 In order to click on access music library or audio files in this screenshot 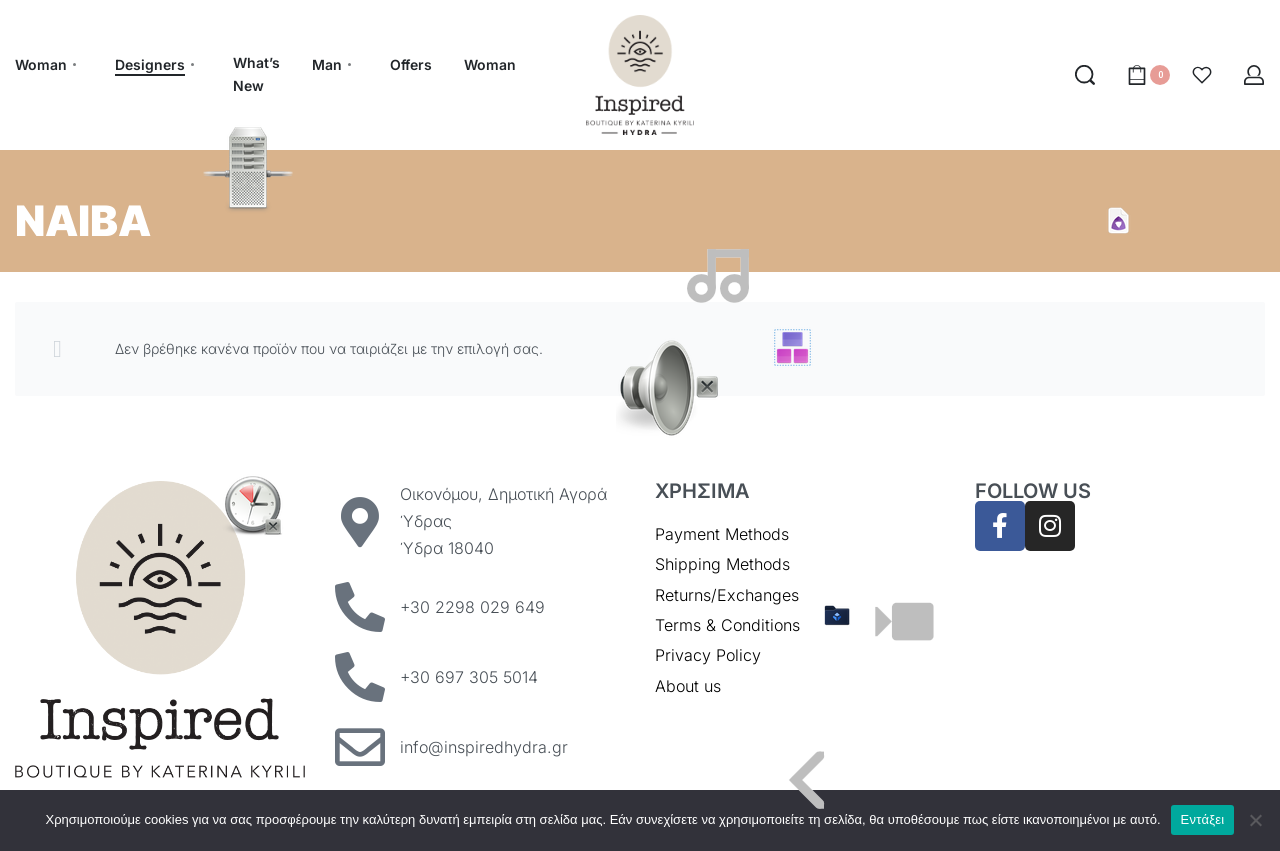, I will do `click(720, 274)`.